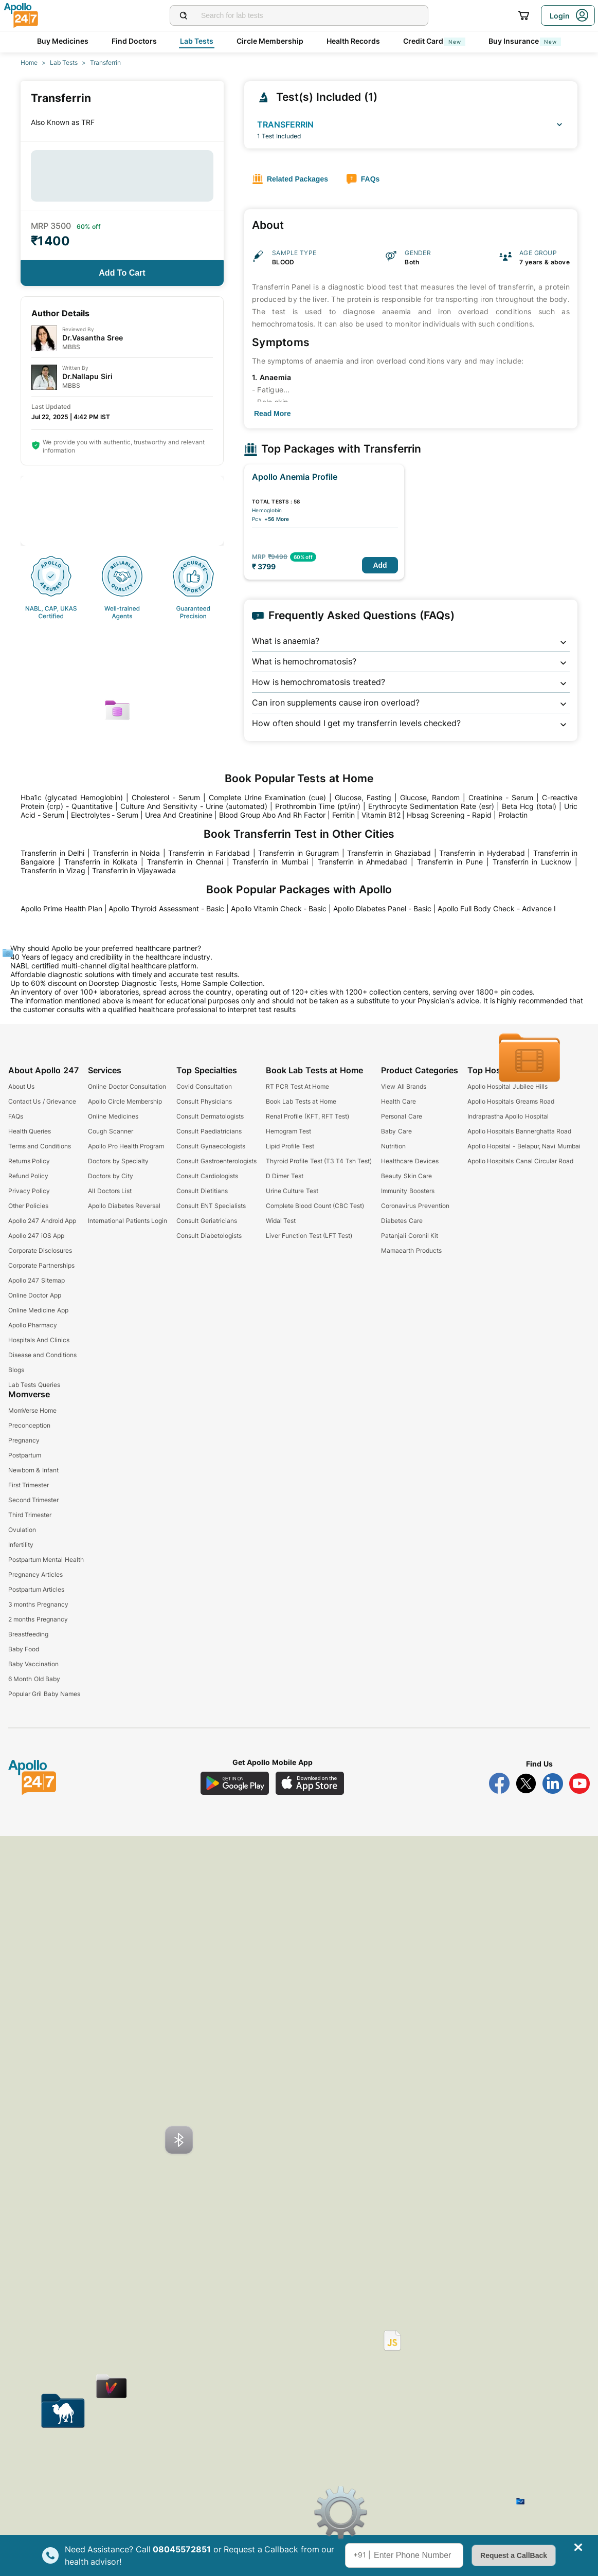  What do you see at coordinates (341, 2513) in the screenshot?
I see `access advanced settings` at bounding box center [341, 2513].